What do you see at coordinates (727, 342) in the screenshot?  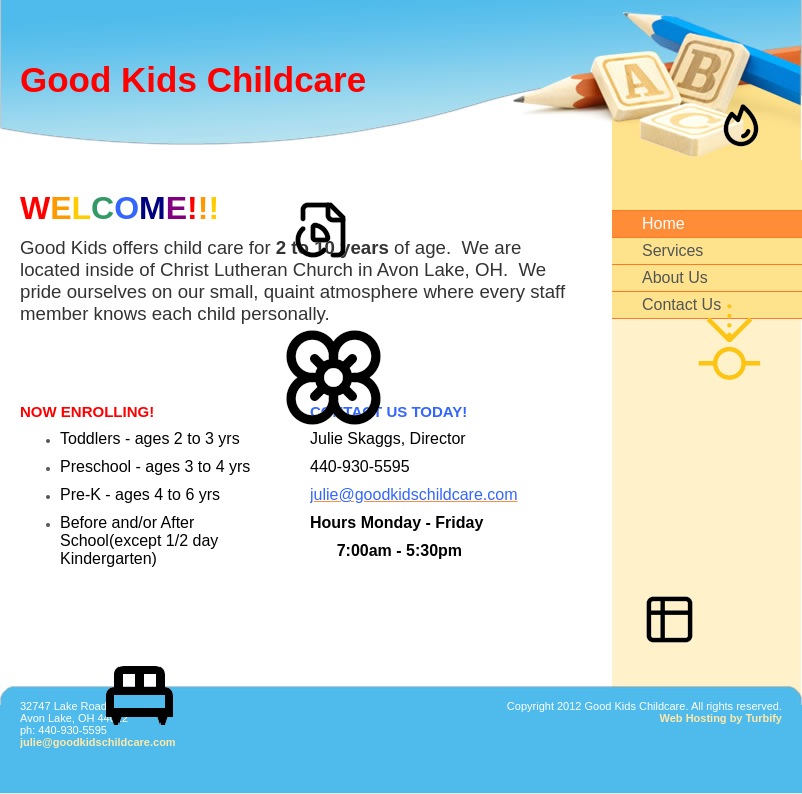 I see `fetch changes from remote repository` at bounding box center [727, 342].